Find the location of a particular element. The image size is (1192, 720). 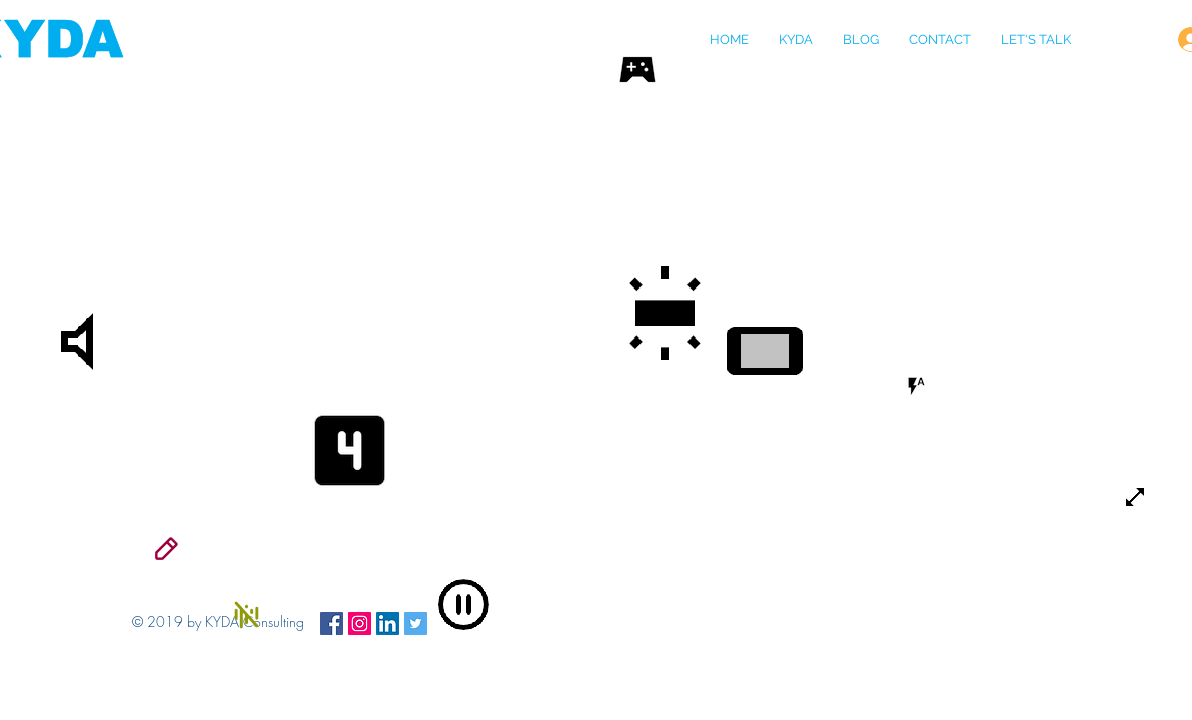

mute audio or sound output is located at coordinates (78, 341).